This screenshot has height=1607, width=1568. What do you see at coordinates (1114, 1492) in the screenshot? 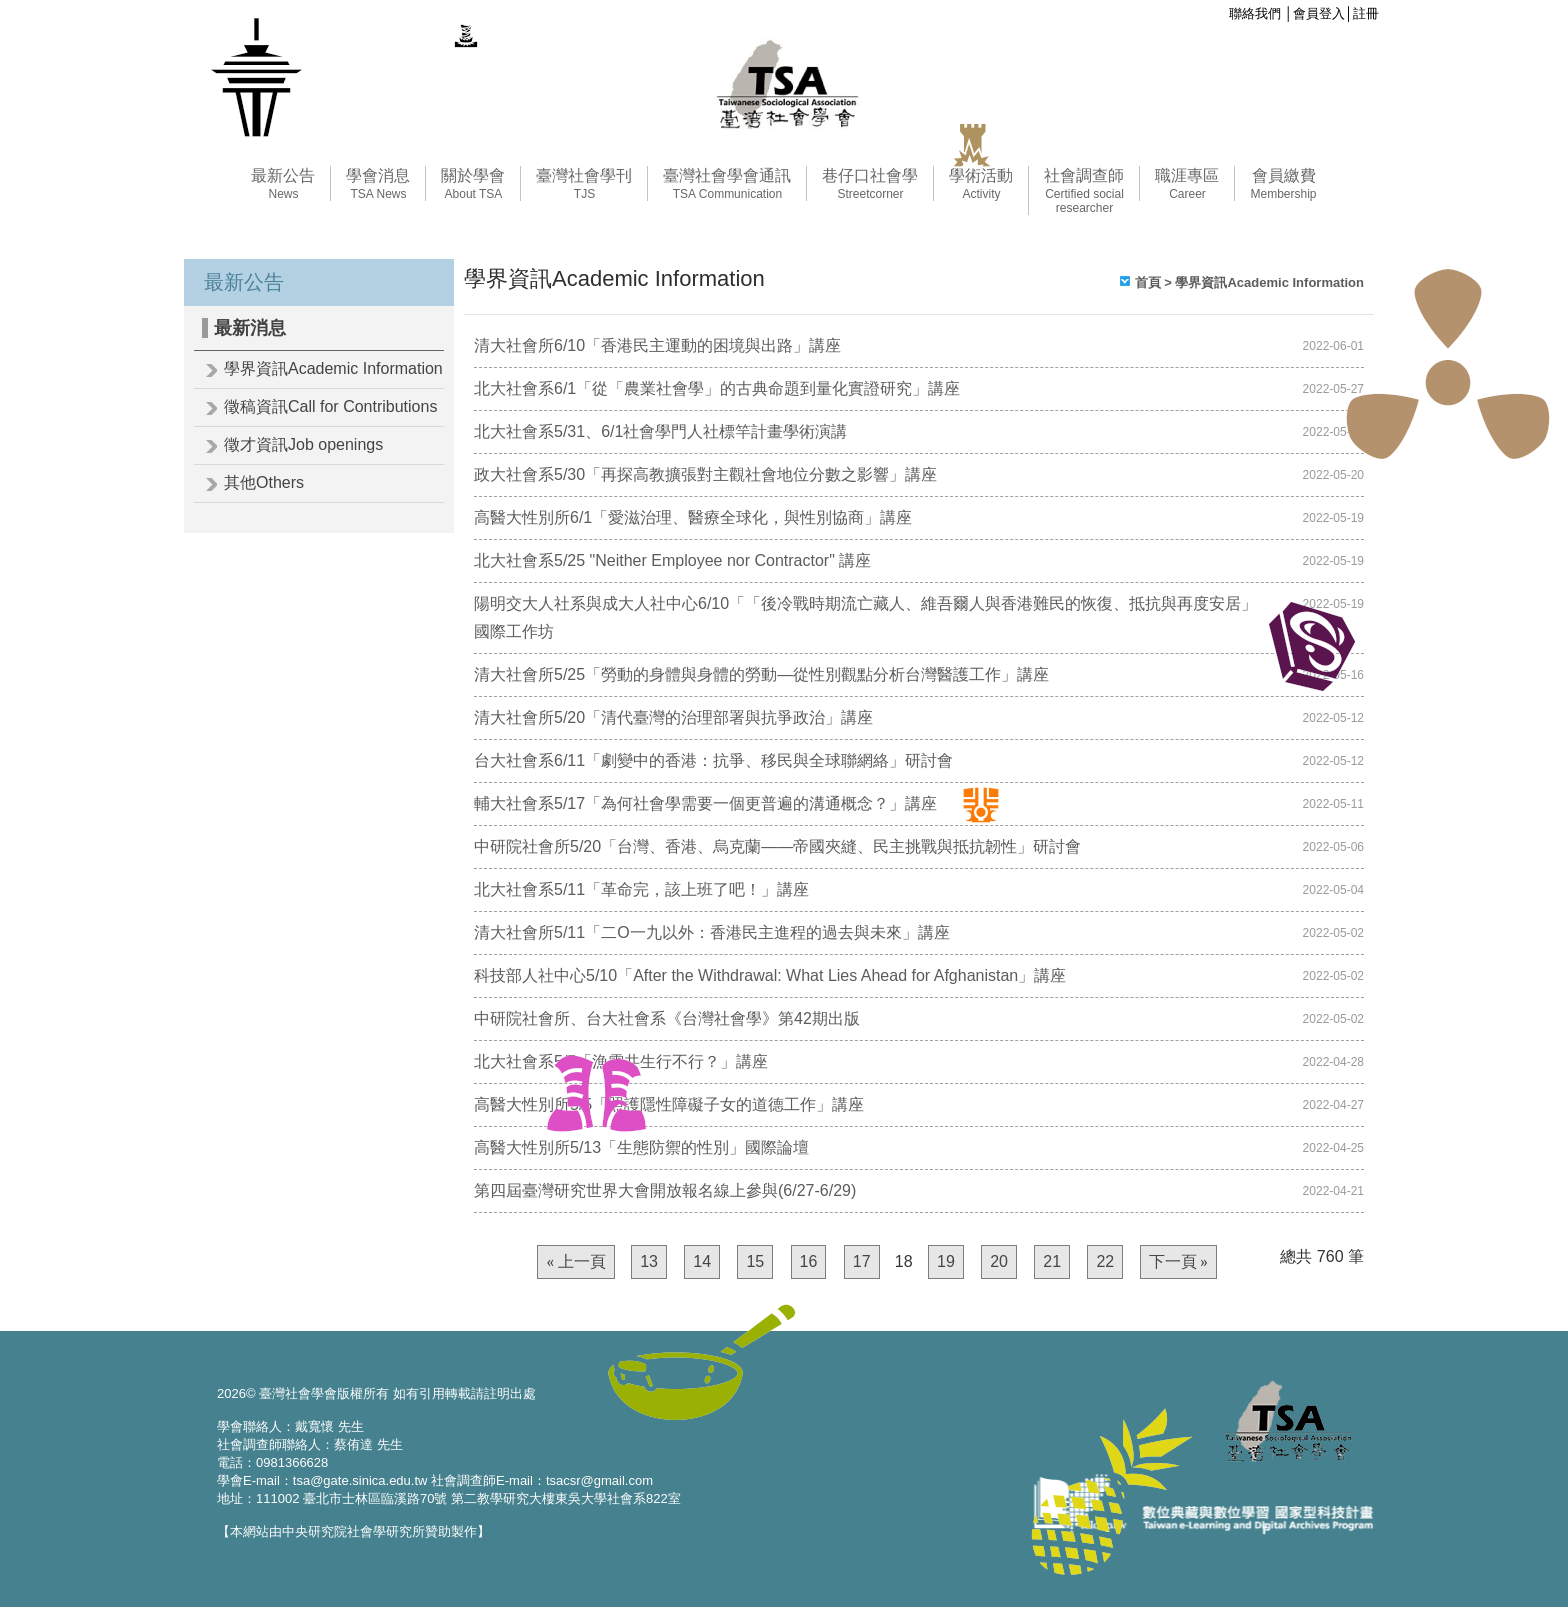
I see `tropical or exotic food category` at bounding box center [1114, 1492].